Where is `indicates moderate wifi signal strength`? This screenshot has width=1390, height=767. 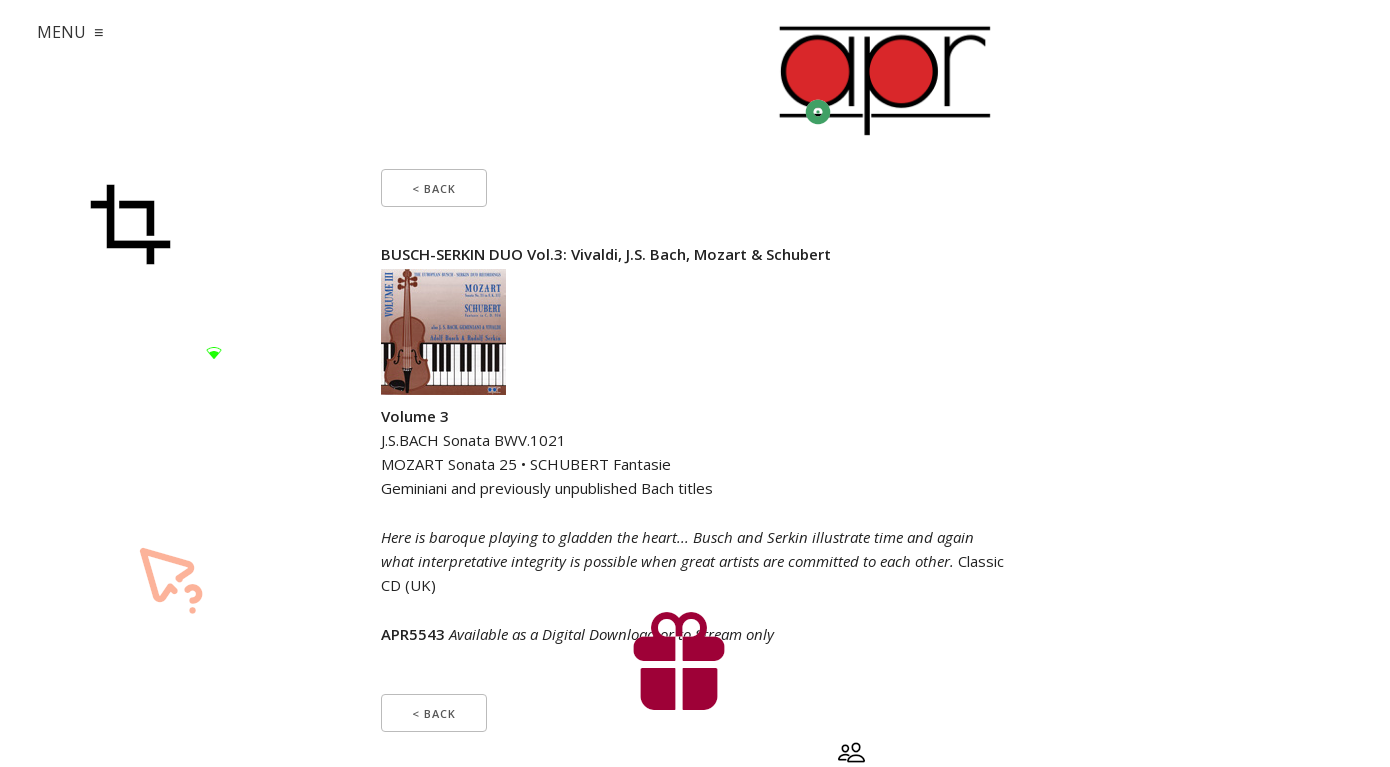
indicates moderate wifi signal strength is located at coordinates (214, 353).